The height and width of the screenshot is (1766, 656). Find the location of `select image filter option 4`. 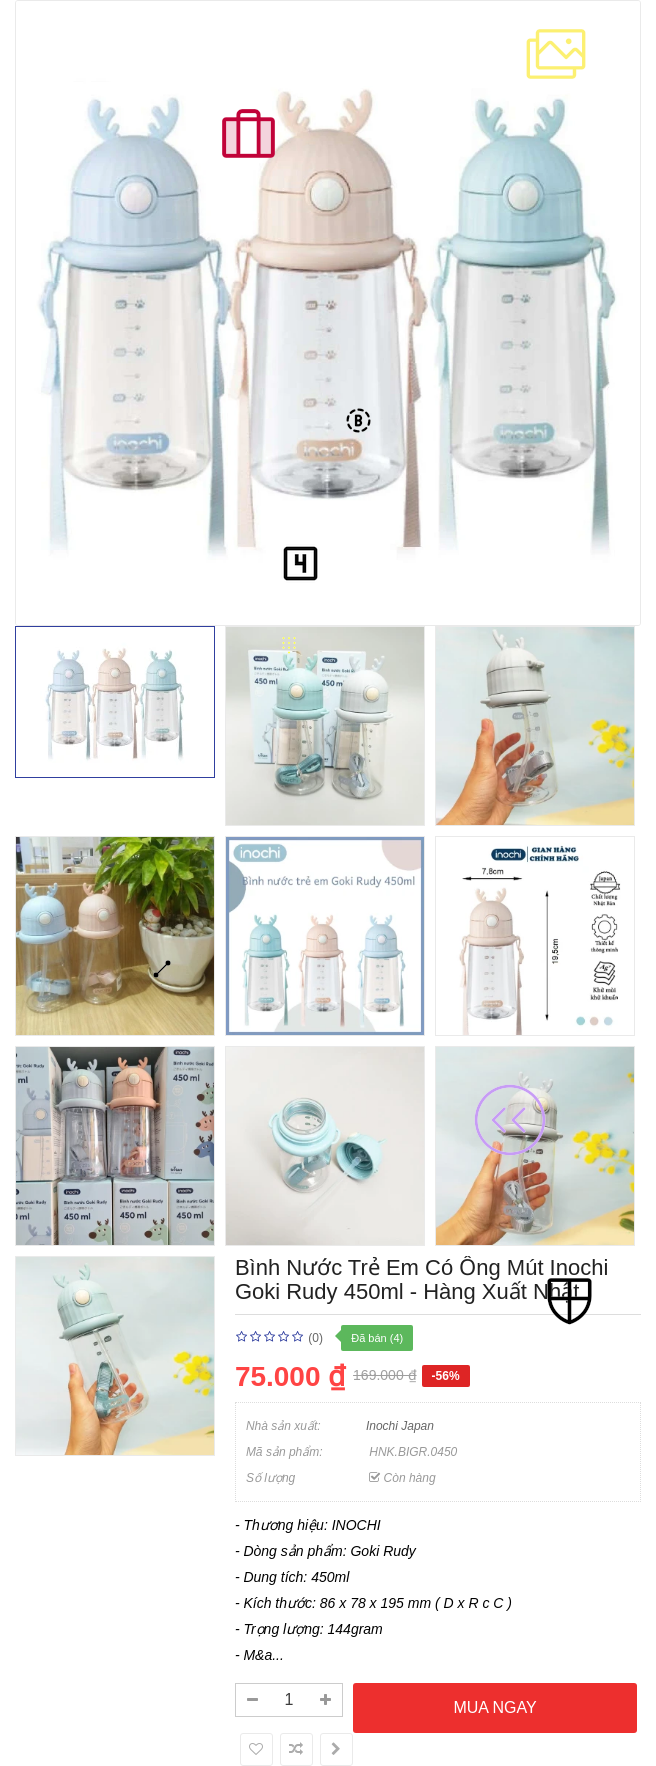

select image filter option 4 is located at coordinates (300, 563).